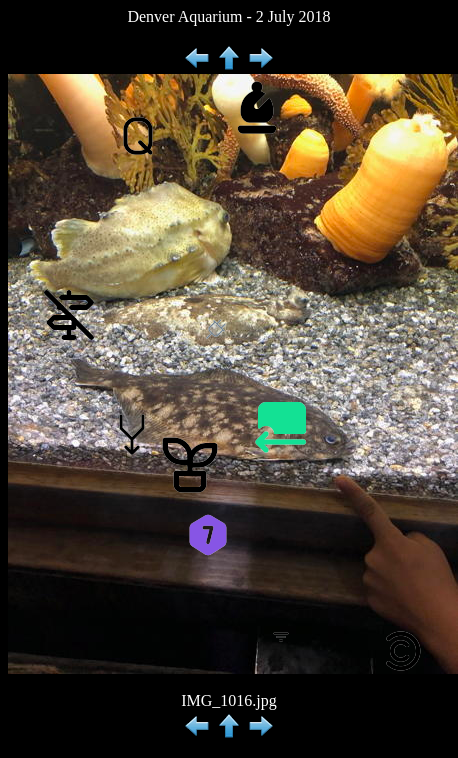 The image size is (458, 758). I want to click on directions or navigation unavailable, so click(69, 315).